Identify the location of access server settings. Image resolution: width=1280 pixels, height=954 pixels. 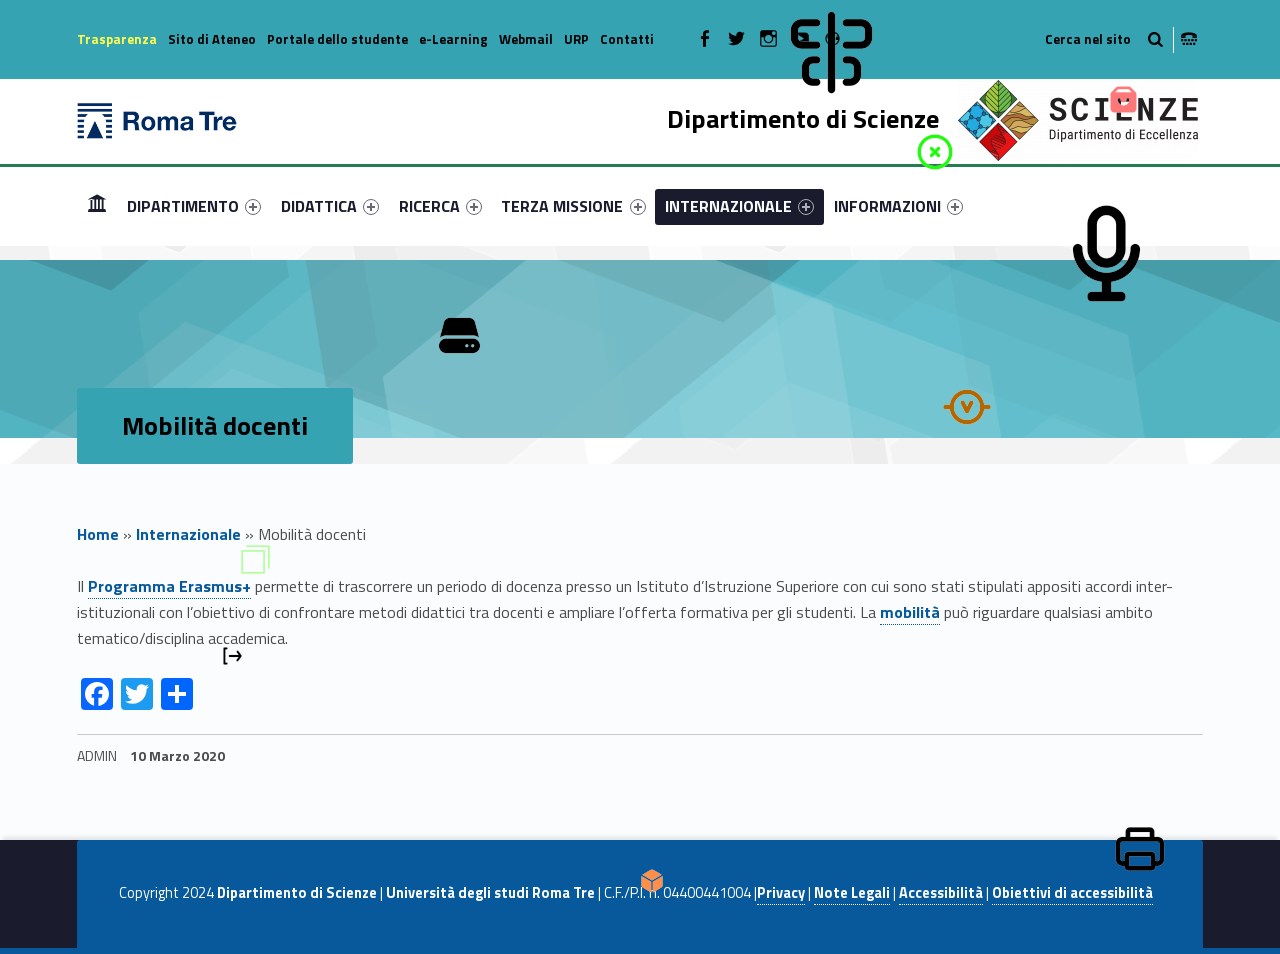
(459, 335).